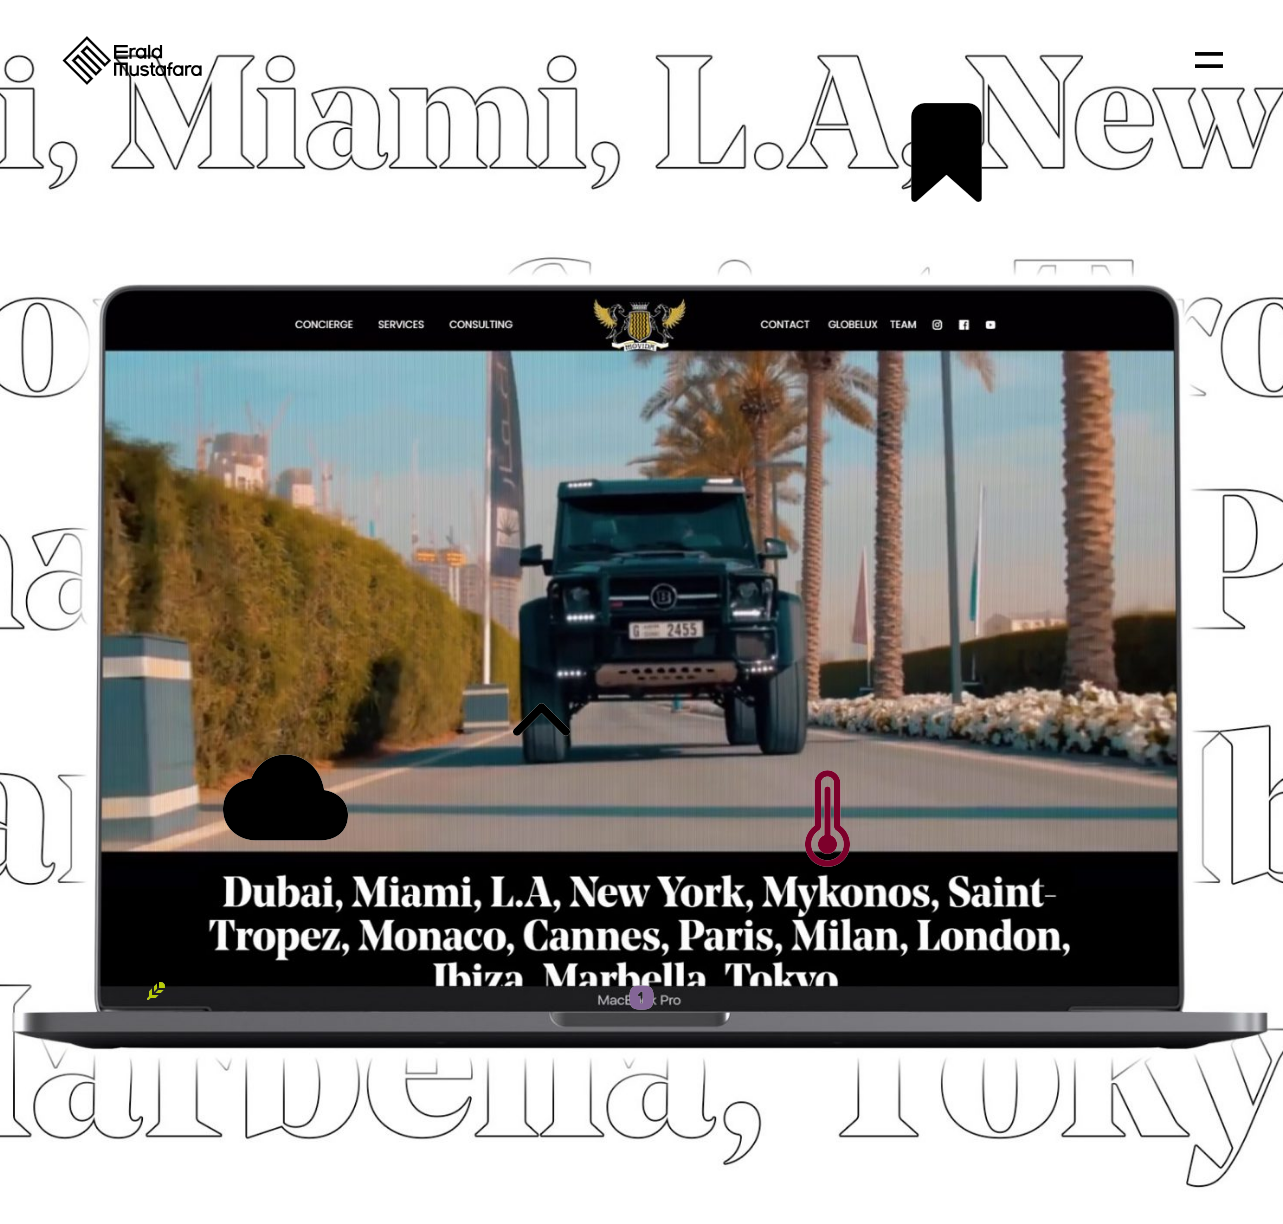 This screenshot has width=1283, height=1224. I want to click on save this item for later, so click(946, 152).